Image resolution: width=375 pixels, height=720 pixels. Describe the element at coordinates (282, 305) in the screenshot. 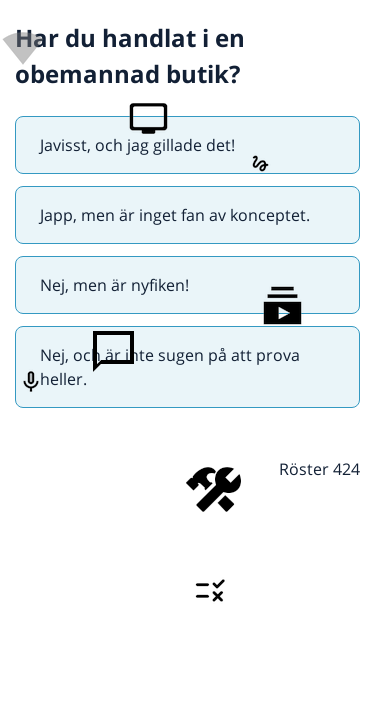

I see `view your subscriptions` at that location.